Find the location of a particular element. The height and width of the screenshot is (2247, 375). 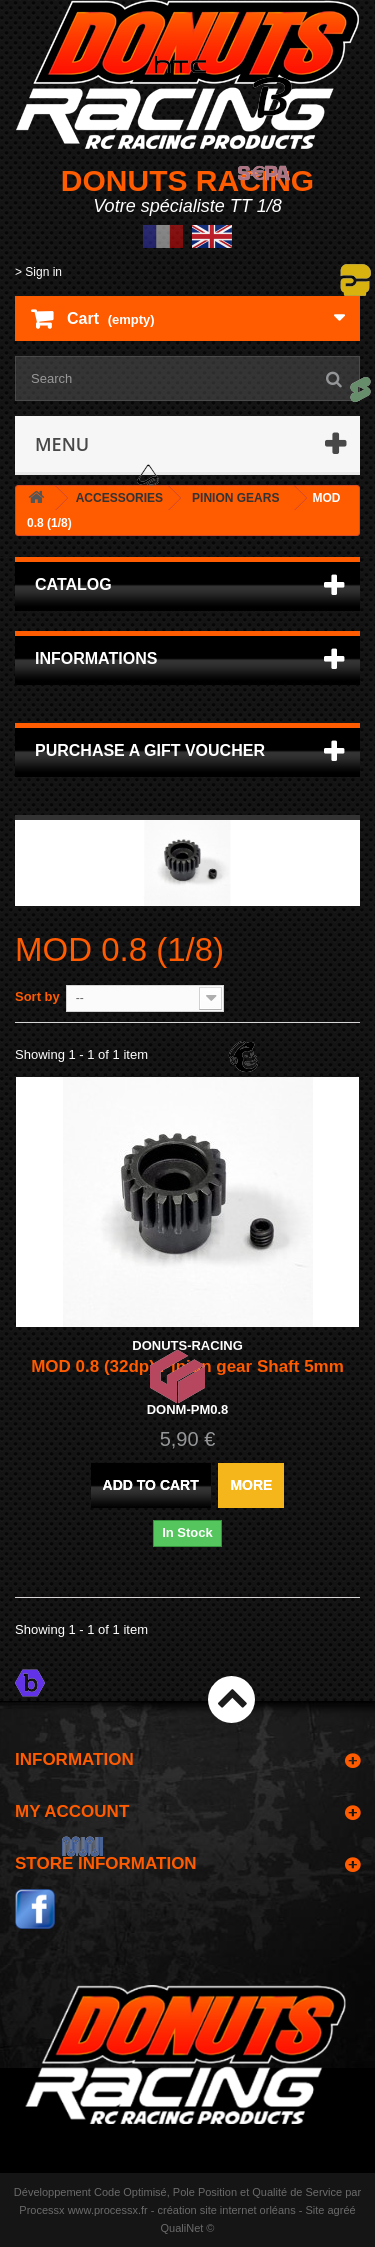

mobx-state-tree library logo is located at coordinates (148, 475).